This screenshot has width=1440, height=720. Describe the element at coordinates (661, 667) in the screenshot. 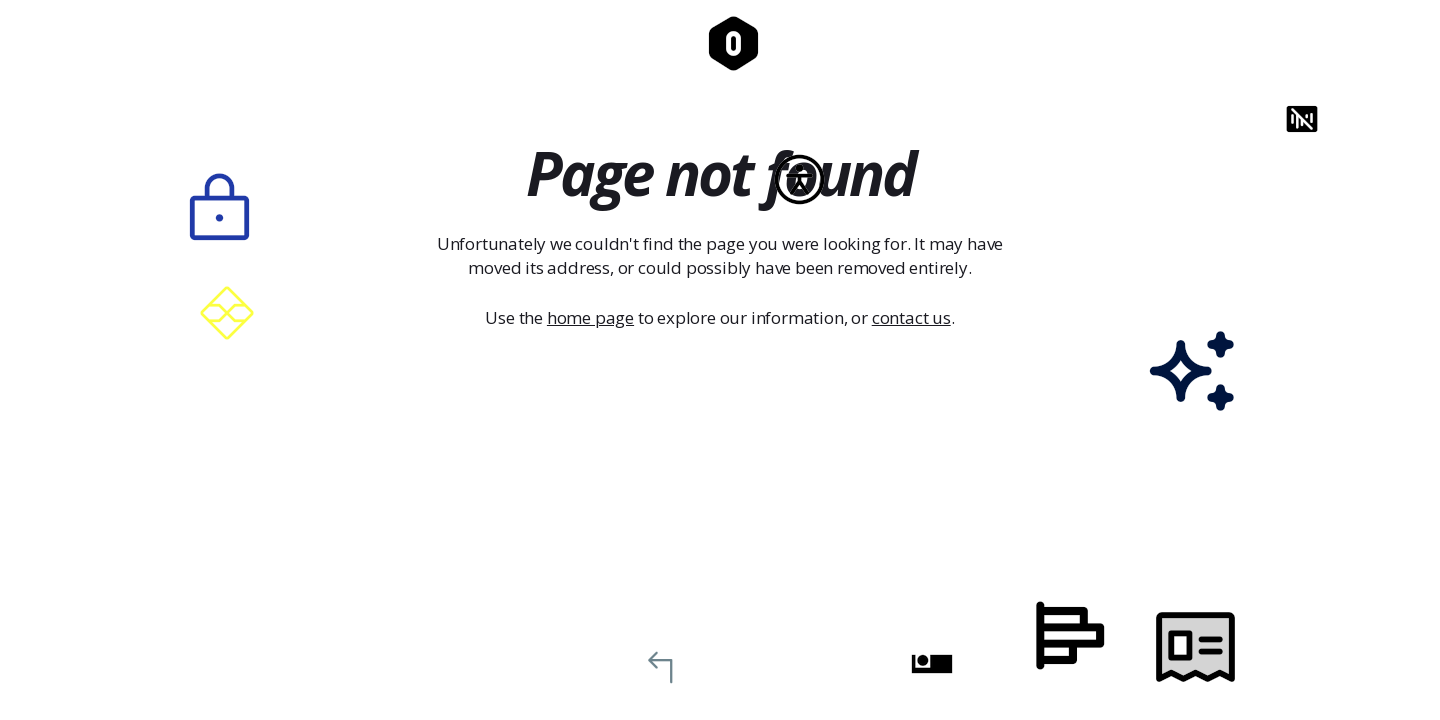

I see `go back to previous screen` at that location.